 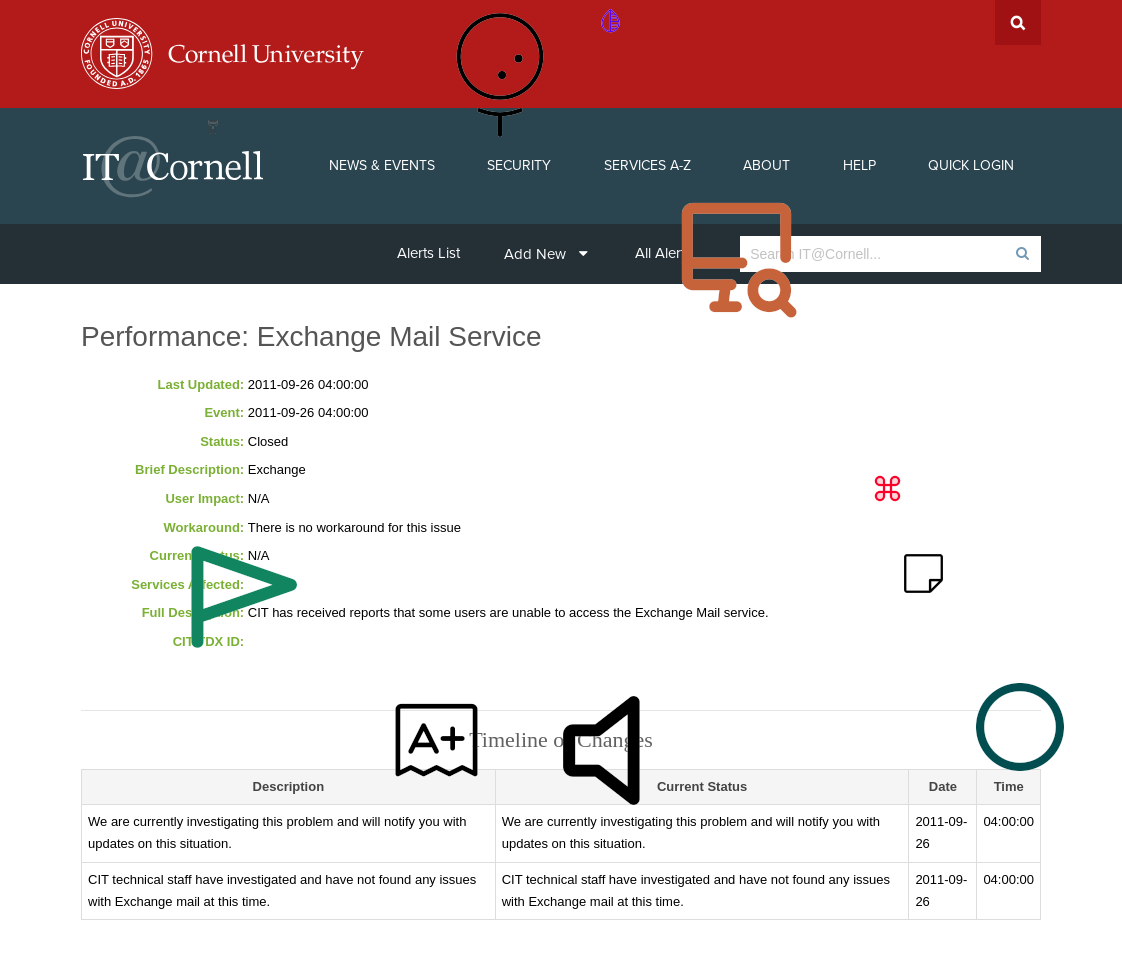 What do you see at coordinates (736, 257) in the screenshot?
I see `search for connected devices on your network` at bounding box center [736, 257].